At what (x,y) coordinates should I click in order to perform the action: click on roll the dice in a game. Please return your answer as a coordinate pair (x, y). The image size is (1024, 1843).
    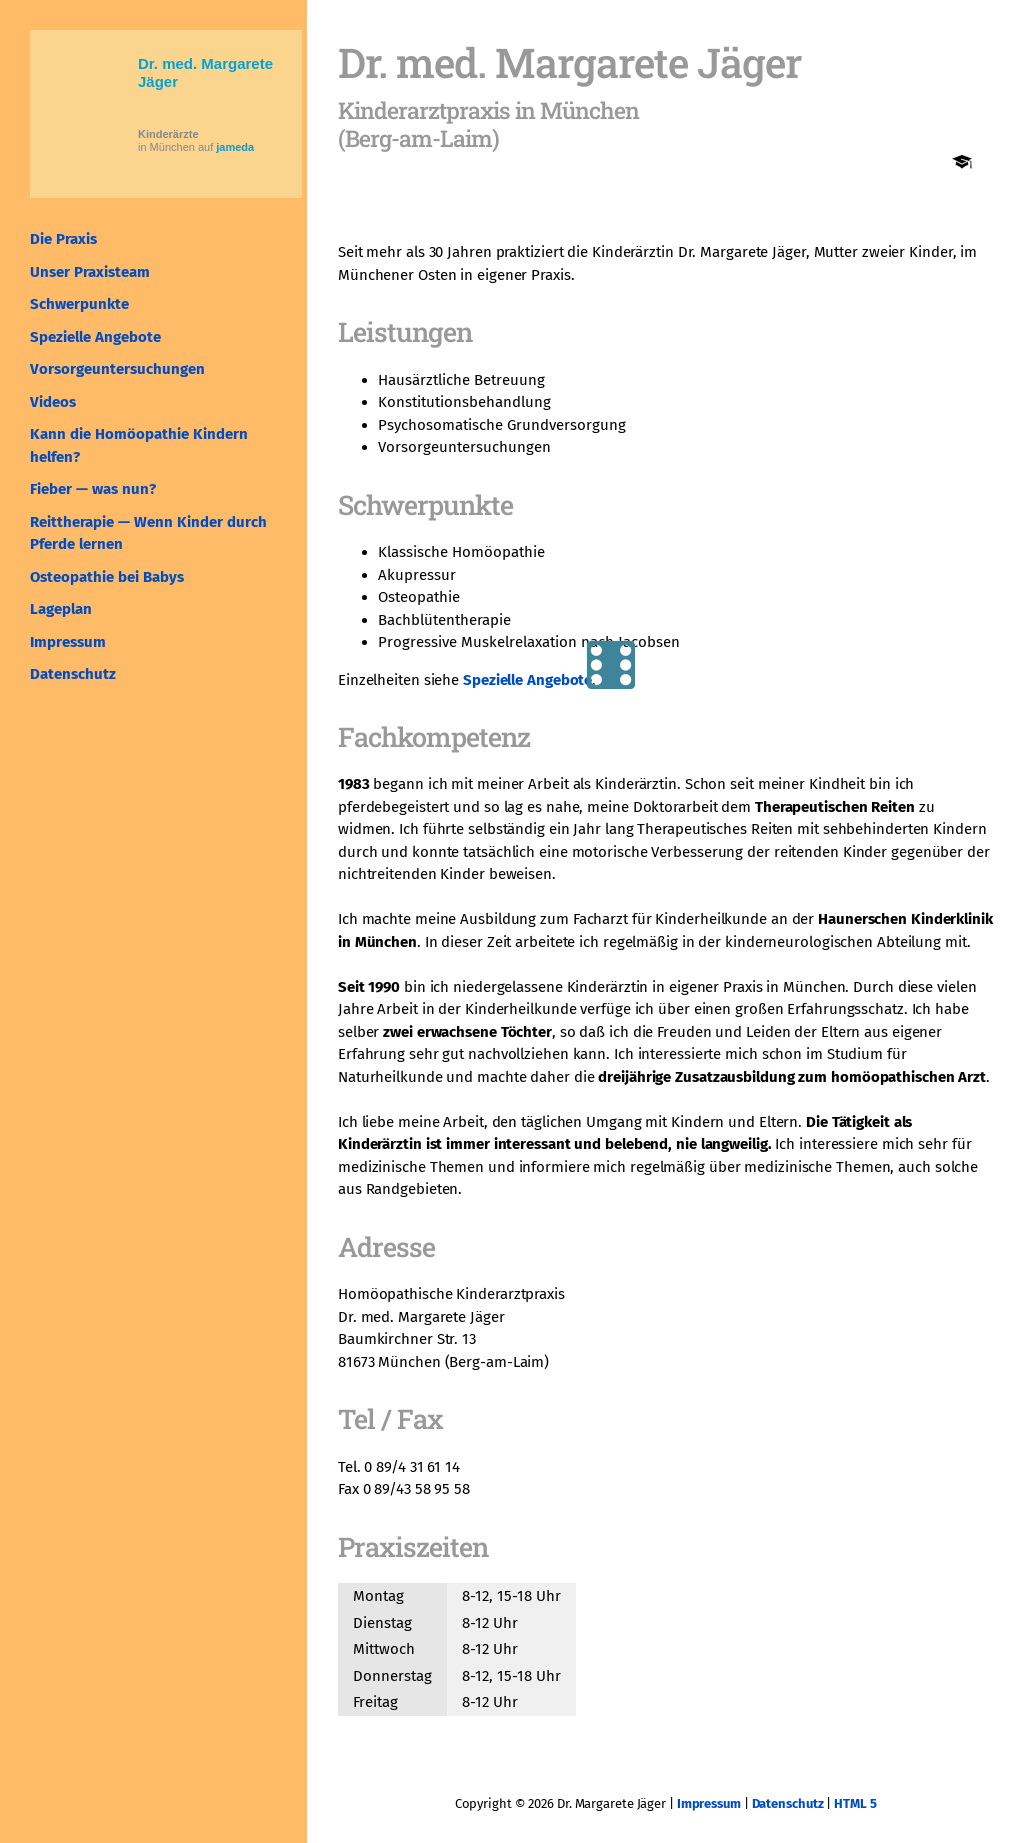
    Looking at the image, I should click on (611, 665).